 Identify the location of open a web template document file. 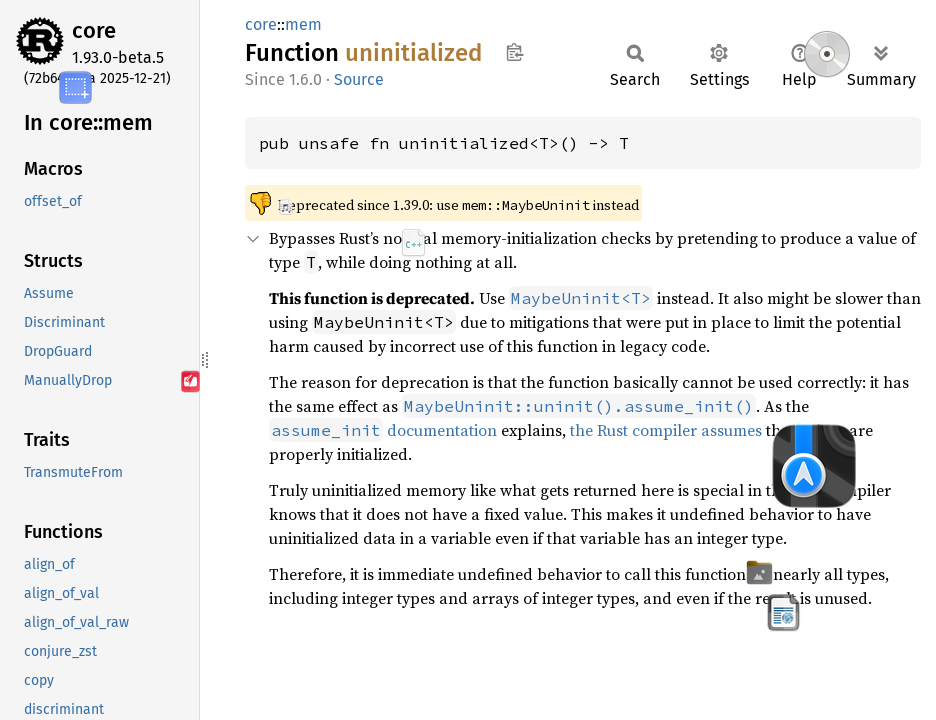
(783, 612).